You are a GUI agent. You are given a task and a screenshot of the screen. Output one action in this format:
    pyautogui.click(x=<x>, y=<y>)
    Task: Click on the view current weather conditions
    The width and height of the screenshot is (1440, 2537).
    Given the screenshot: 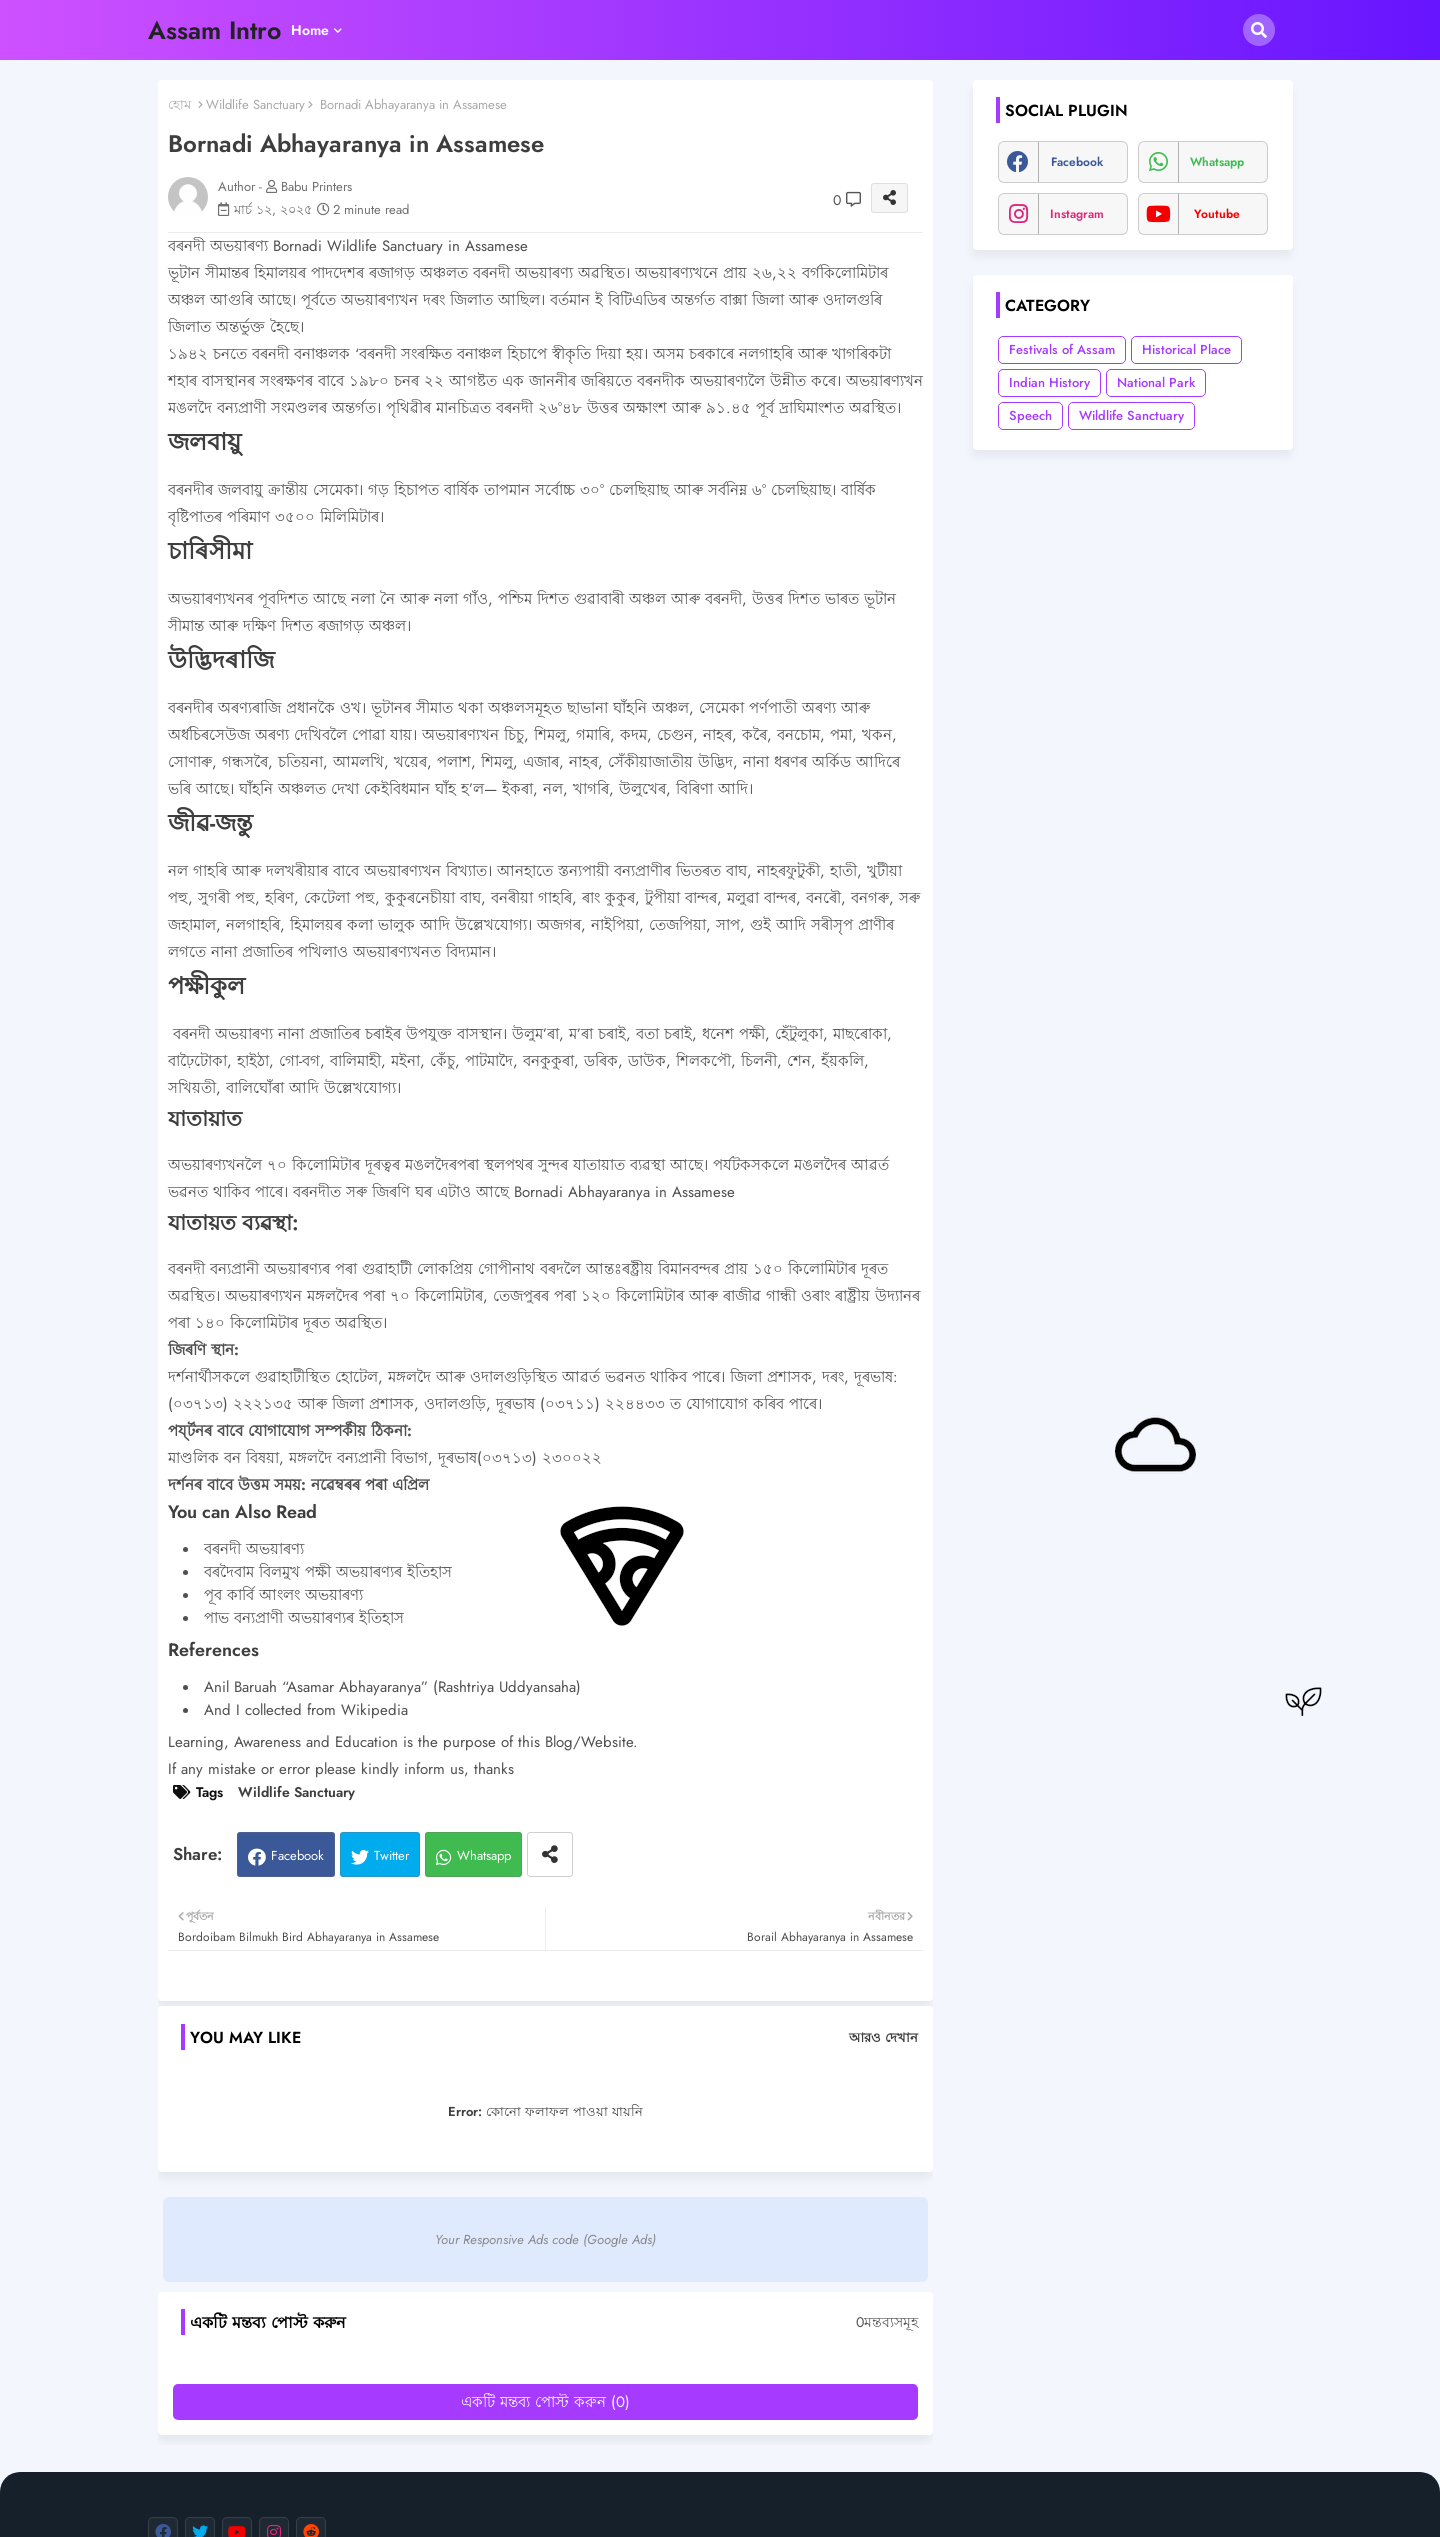 What is the action you would take?
    pyautogui.click(x=1155, y=1444)
    